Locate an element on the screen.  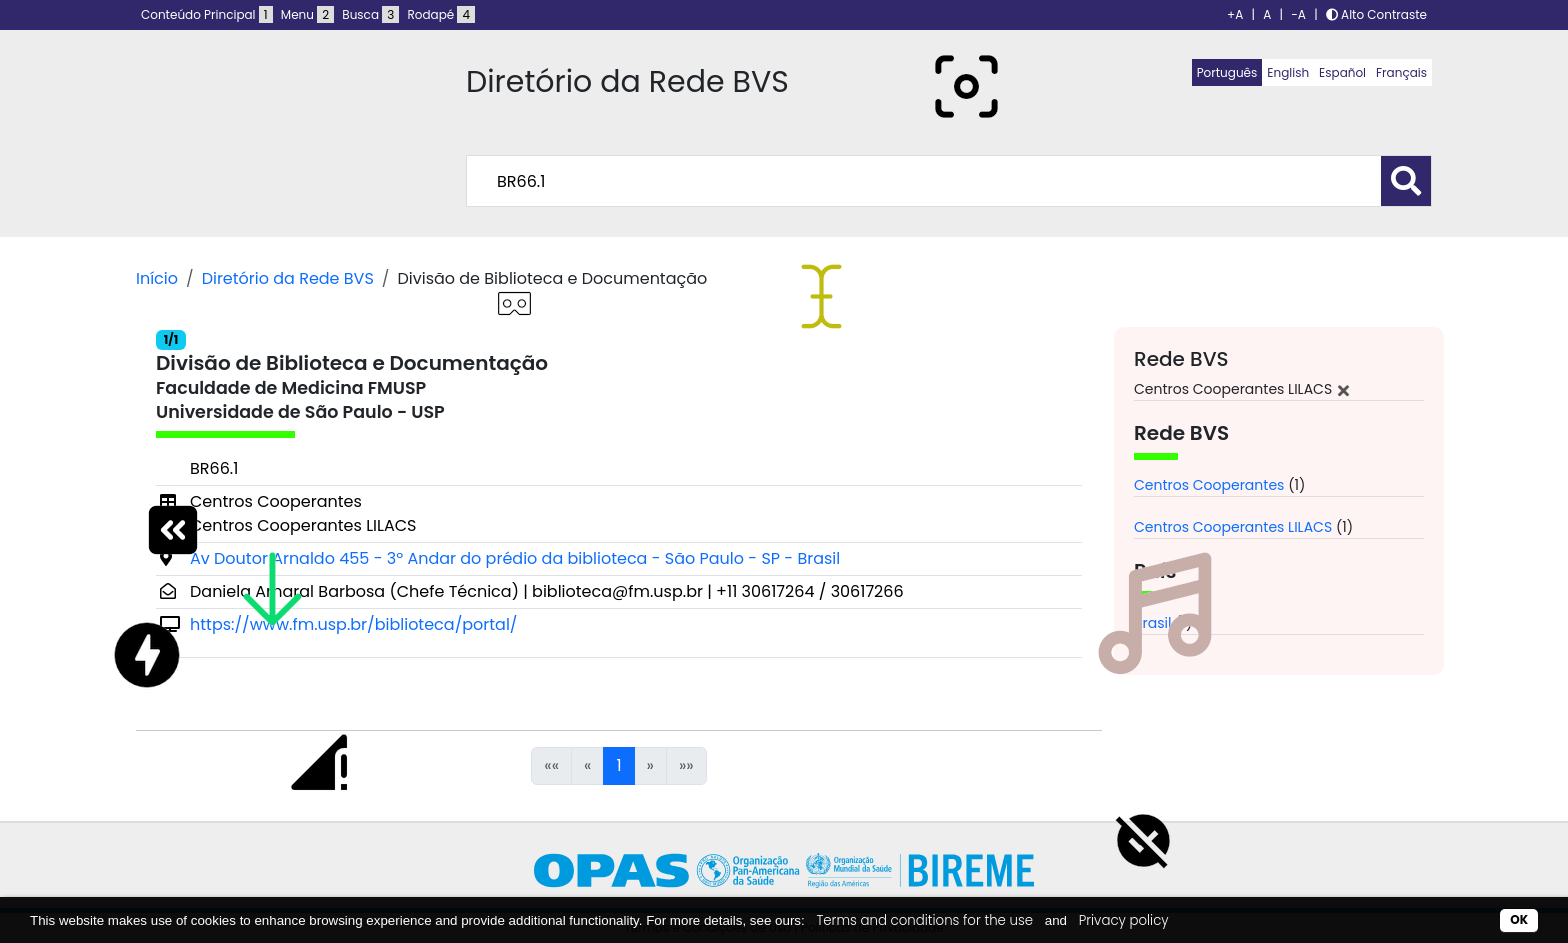
launch VR or virtual reality mode is located at coordinates (514, 303).